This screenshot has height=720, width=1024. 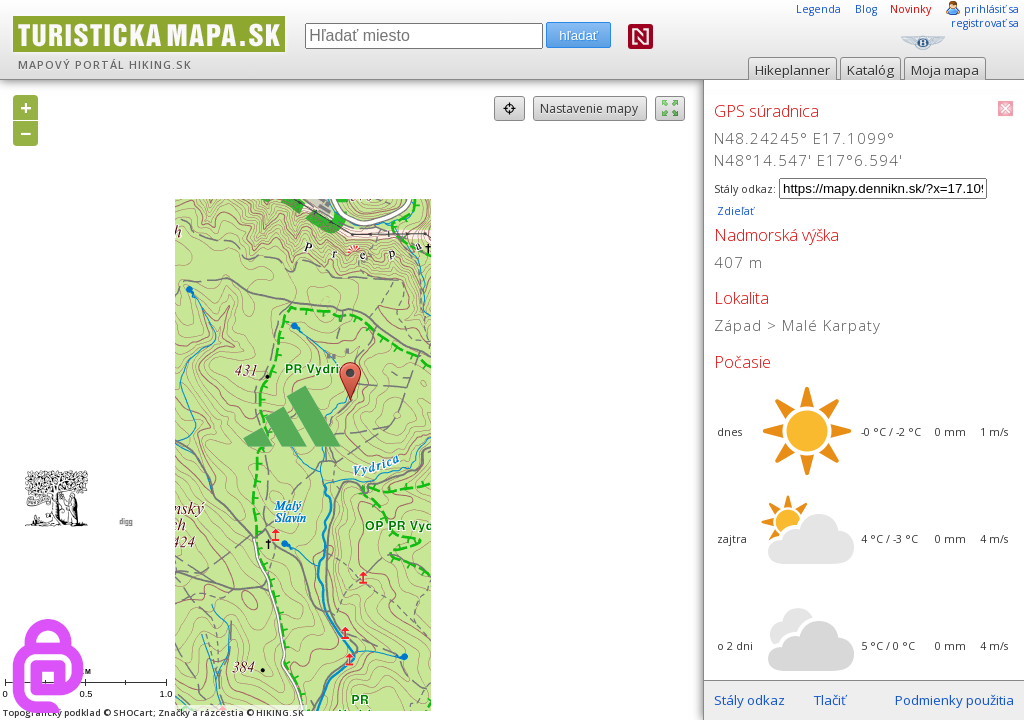 What do you see at coordinates (126, 522) in the screenshot?
I see `visit digg social news website` at bounding box center [126, 522].